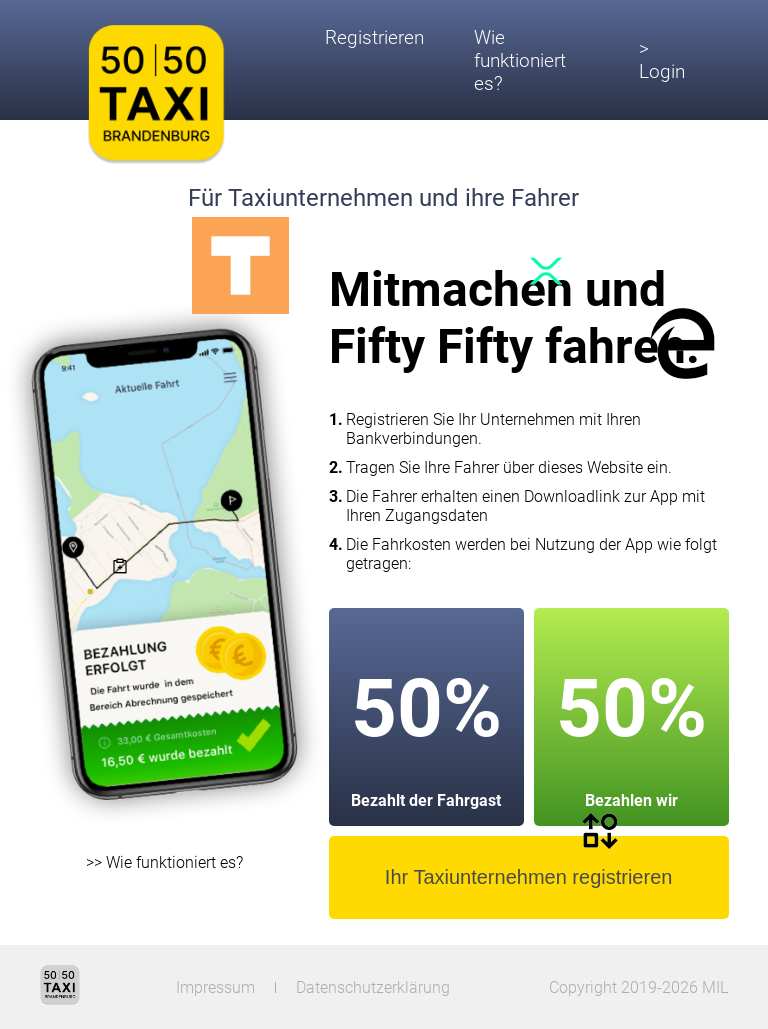 This screenshot has width=768, height=1029. Describe the element at coordinates (240, 265) in the screenshot. I see `open the TV Time app` at that location.